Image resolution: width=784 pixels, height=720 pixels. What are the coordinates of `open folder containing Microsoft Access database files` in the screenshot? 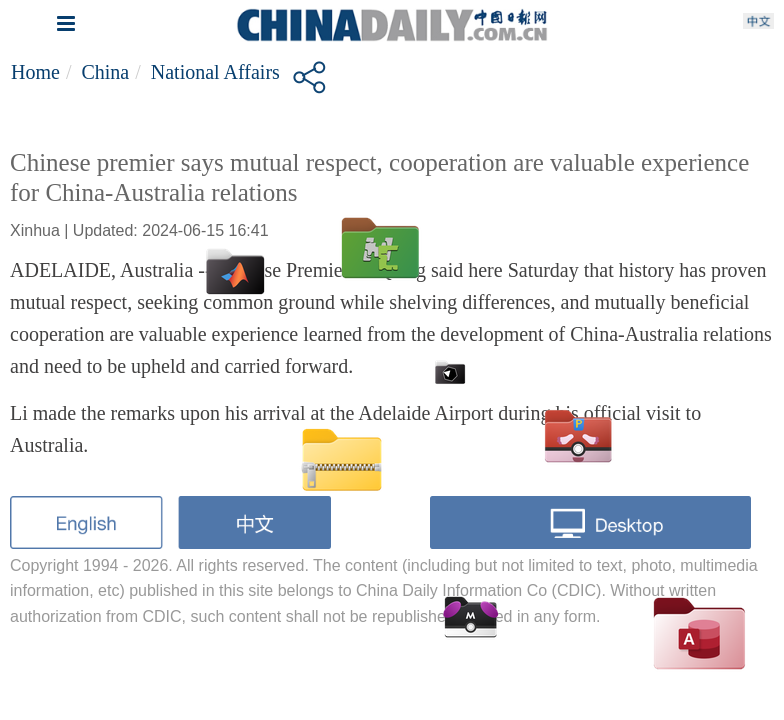 It's located at (699, 636).